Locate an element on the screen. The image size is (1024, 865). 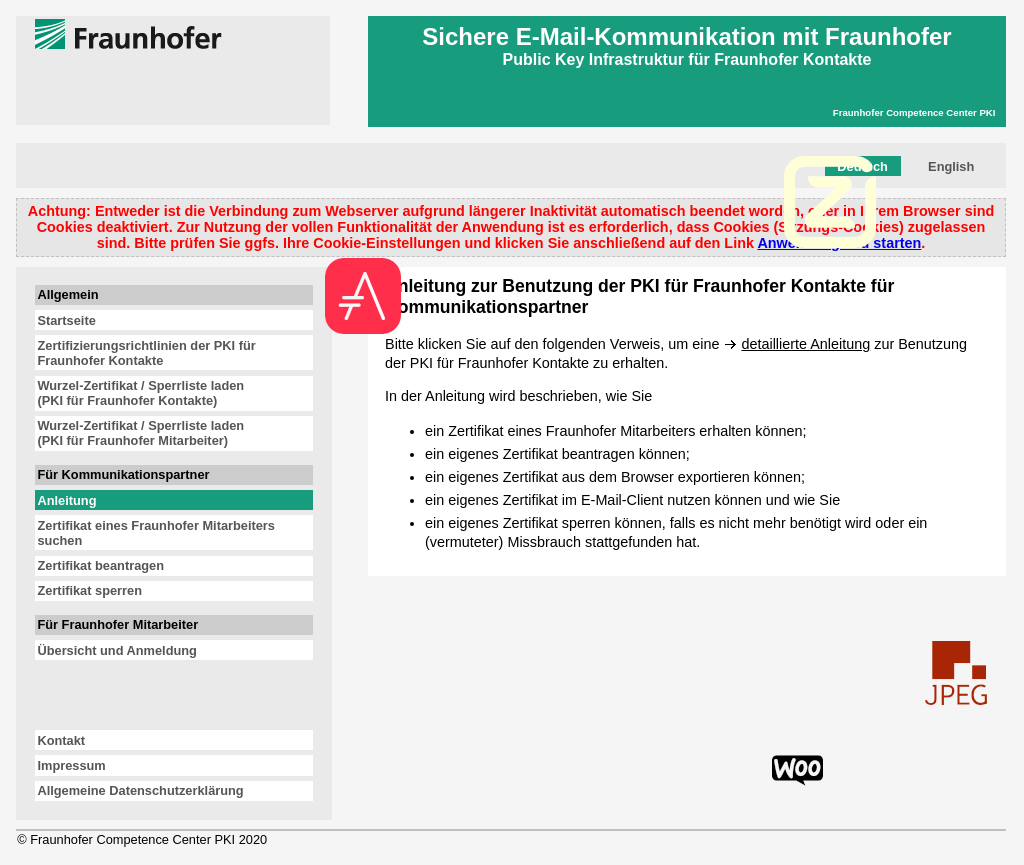
open the ziggo app is located at coordinates (830, 202).